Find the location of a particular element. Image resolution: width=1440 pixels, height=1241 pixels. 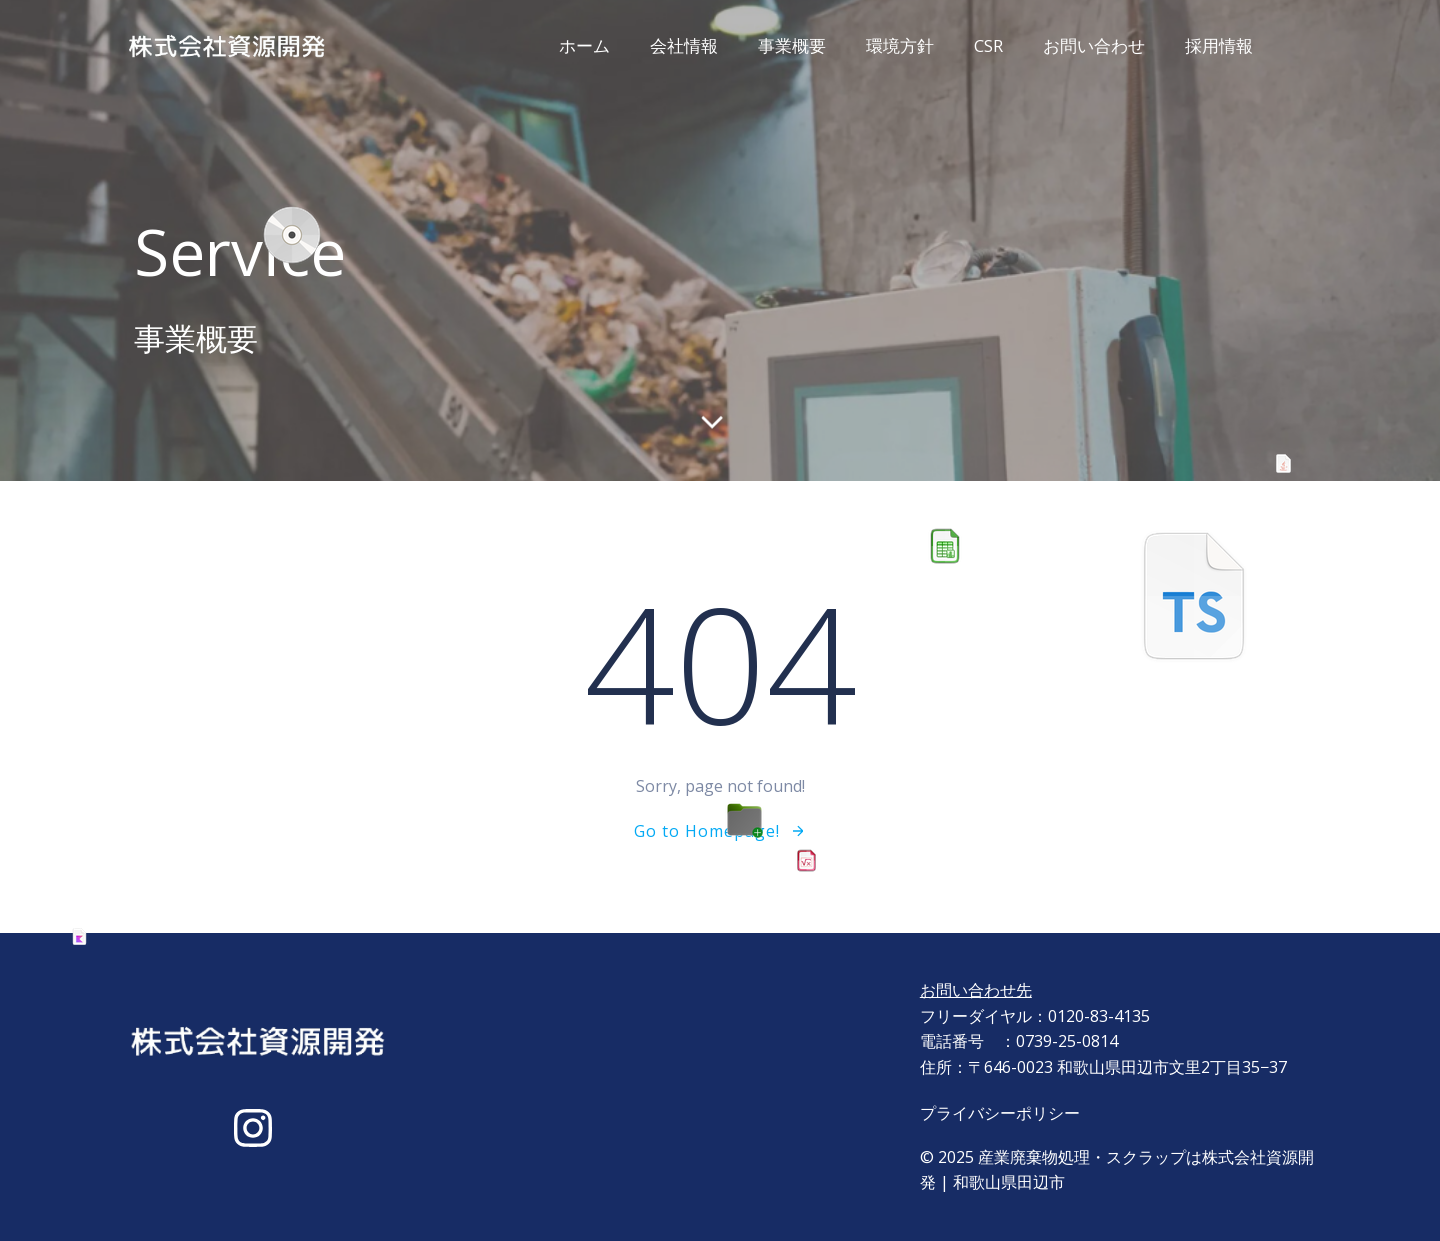

a kotlin source code file is located at coordinates (79, 936).